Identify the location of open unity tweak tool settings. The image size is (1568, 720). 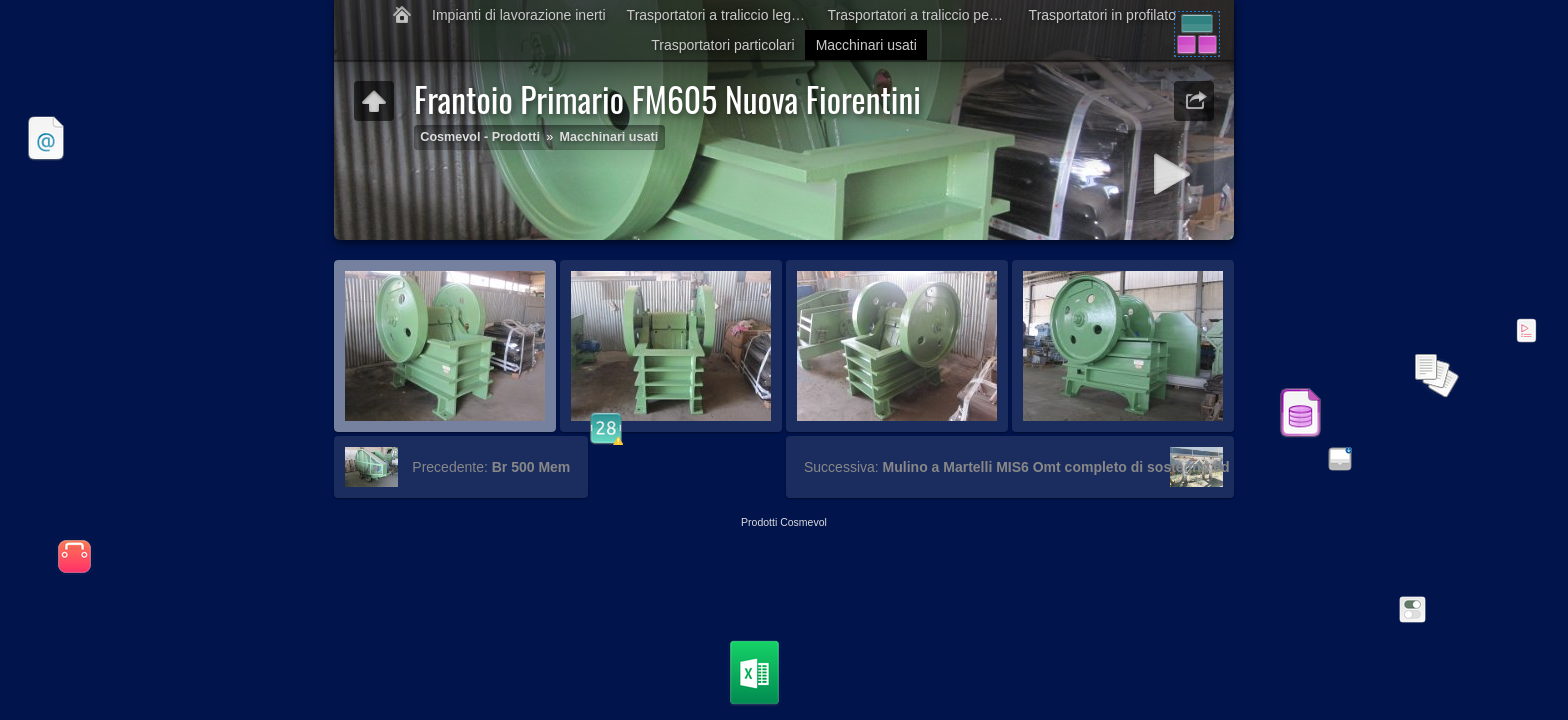
(1412, 609).